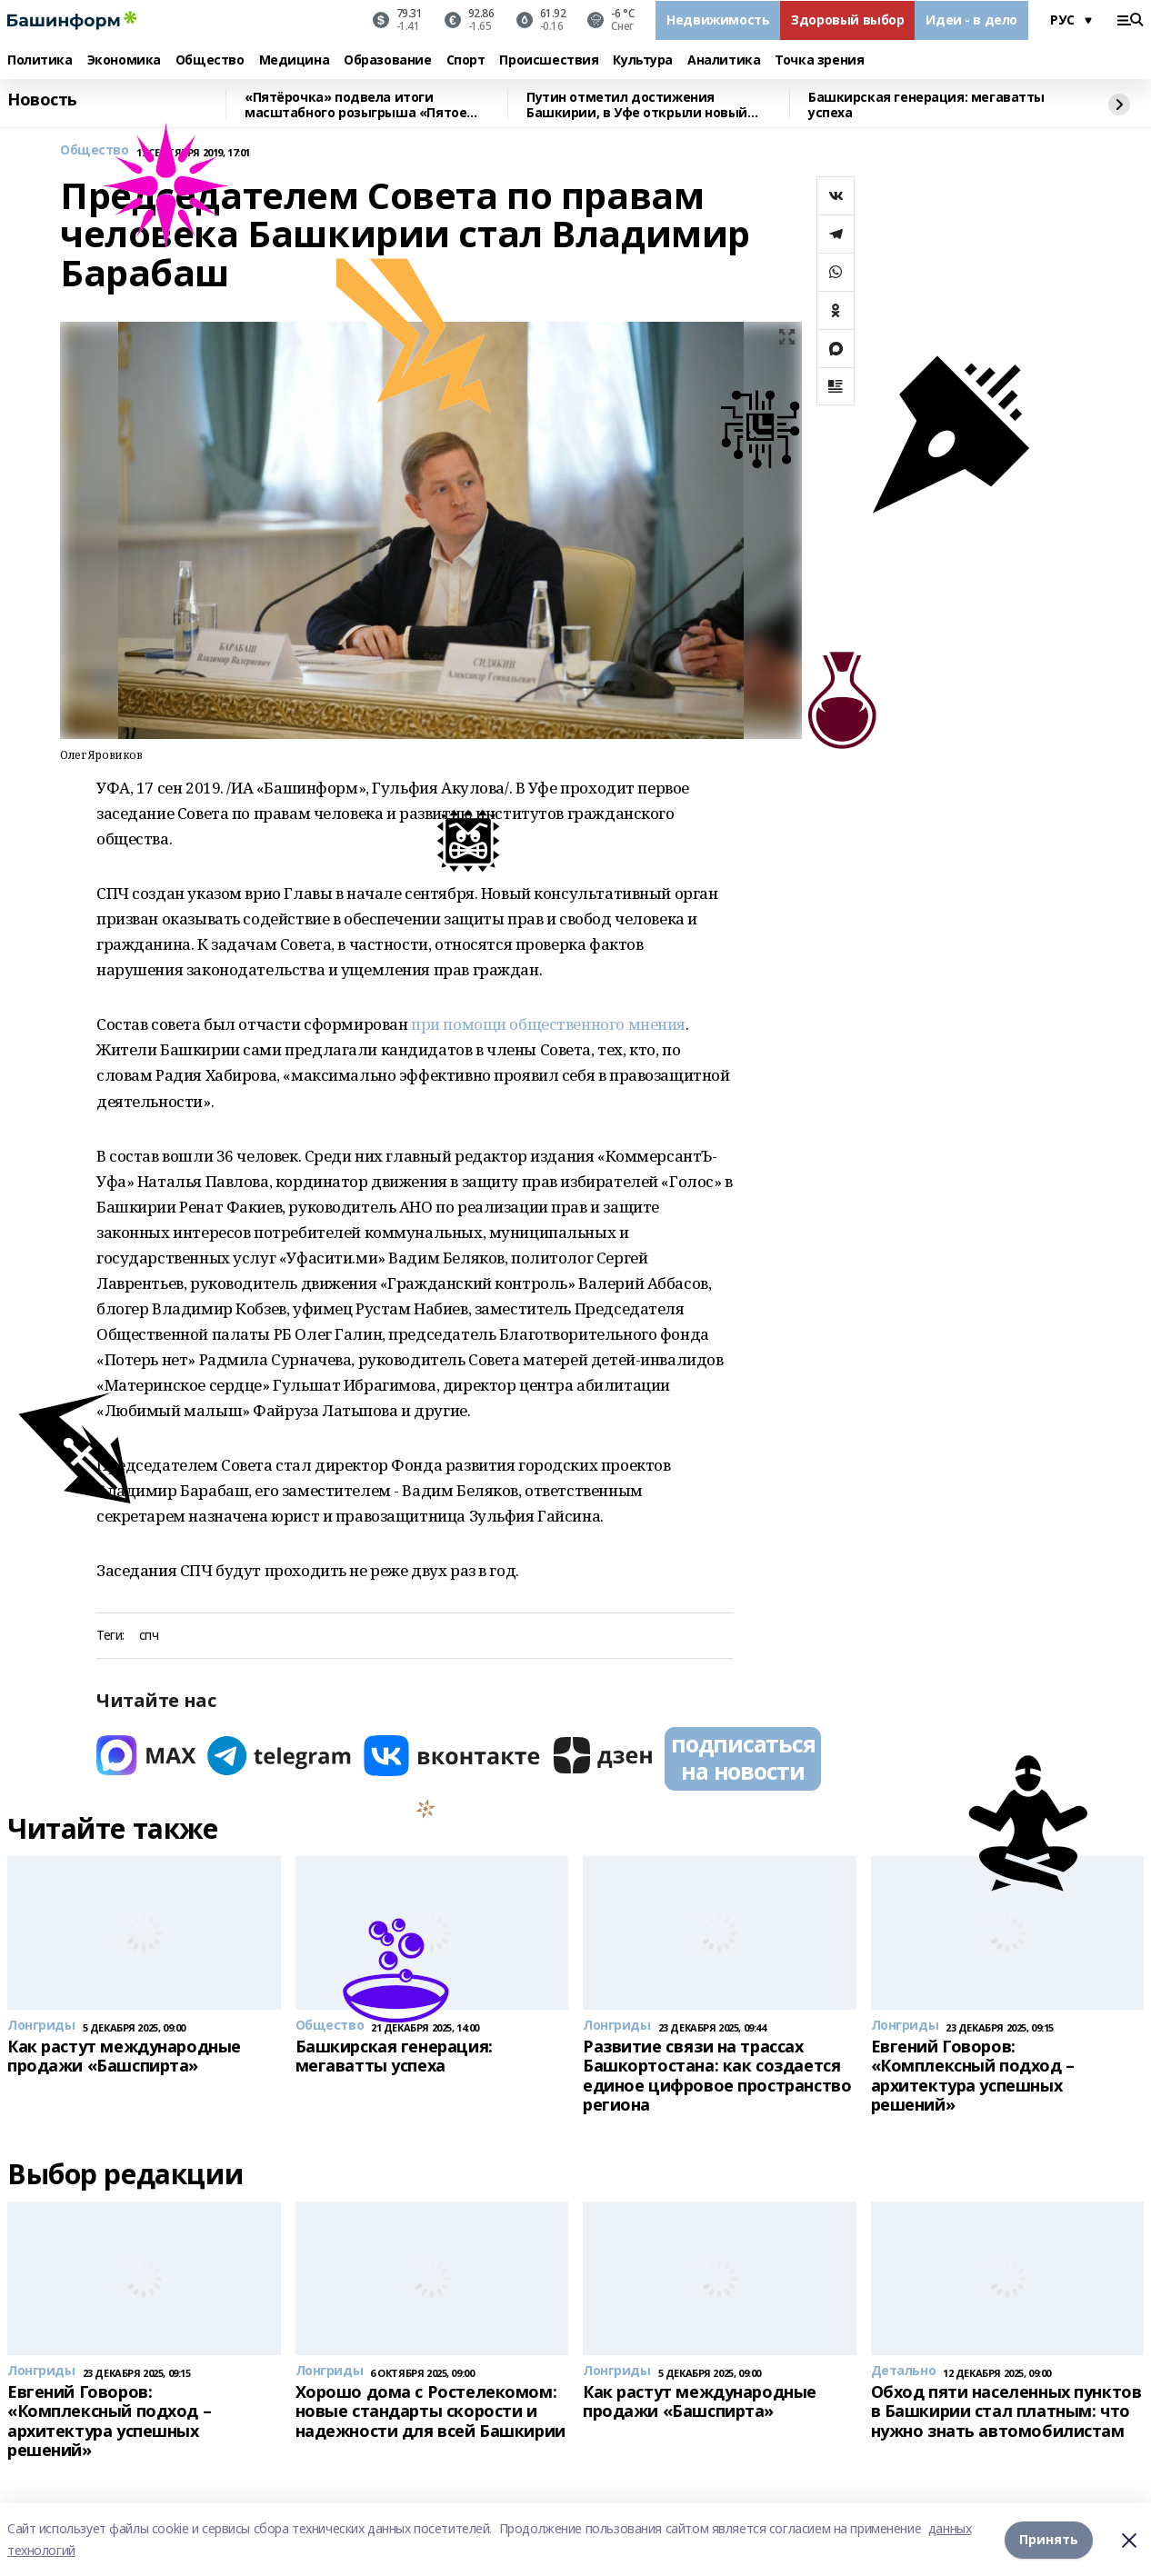 The image size is (1151, 2576). Describe the element at coordinates (74, 1447) in the screenshot. I see `activate ricochet or bouncing attack ability` at that location.